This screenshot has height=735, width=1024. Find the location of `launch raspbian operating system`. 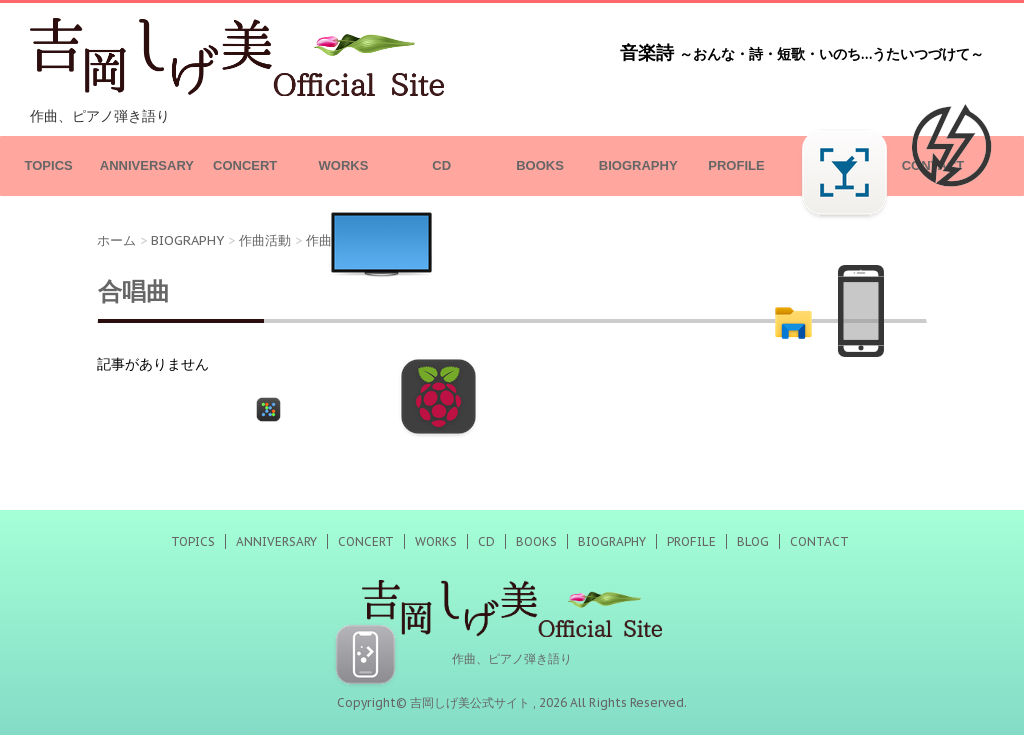

launch raspbian operating system is located at coordinates (438, 396).